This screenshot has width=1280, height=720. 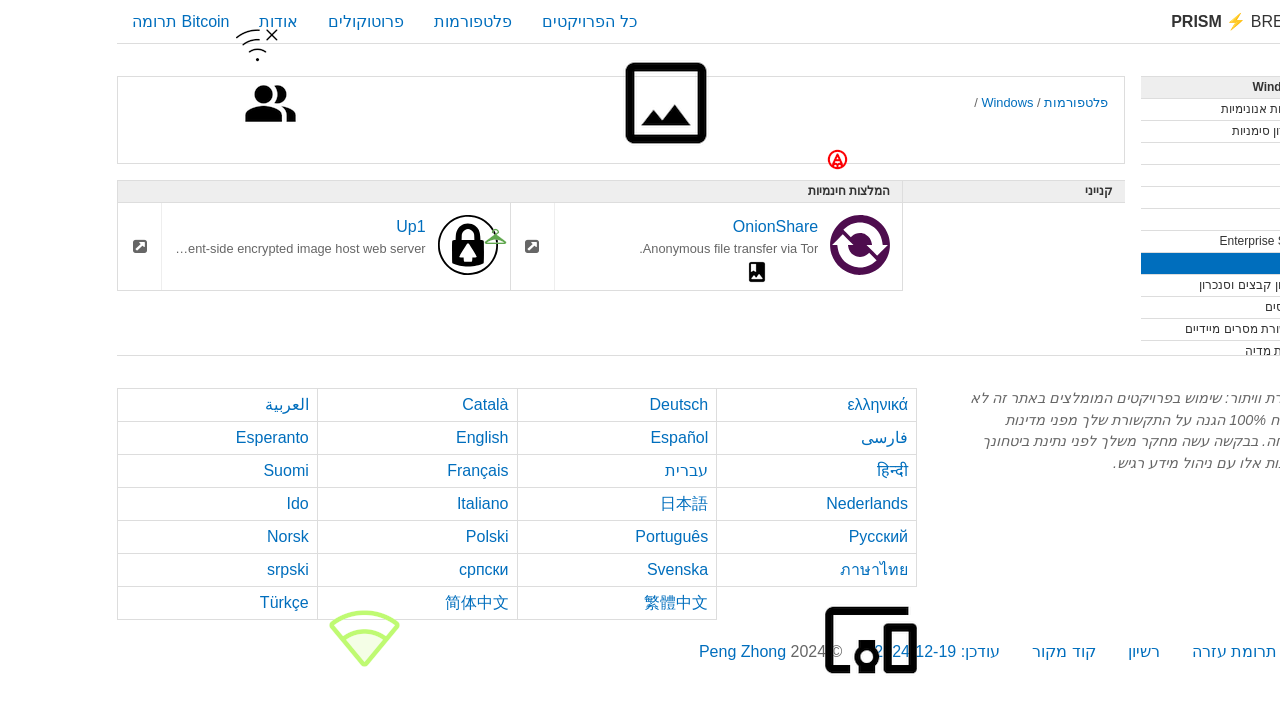 I want to click on edit or modify content, so click(x=837, y=159).